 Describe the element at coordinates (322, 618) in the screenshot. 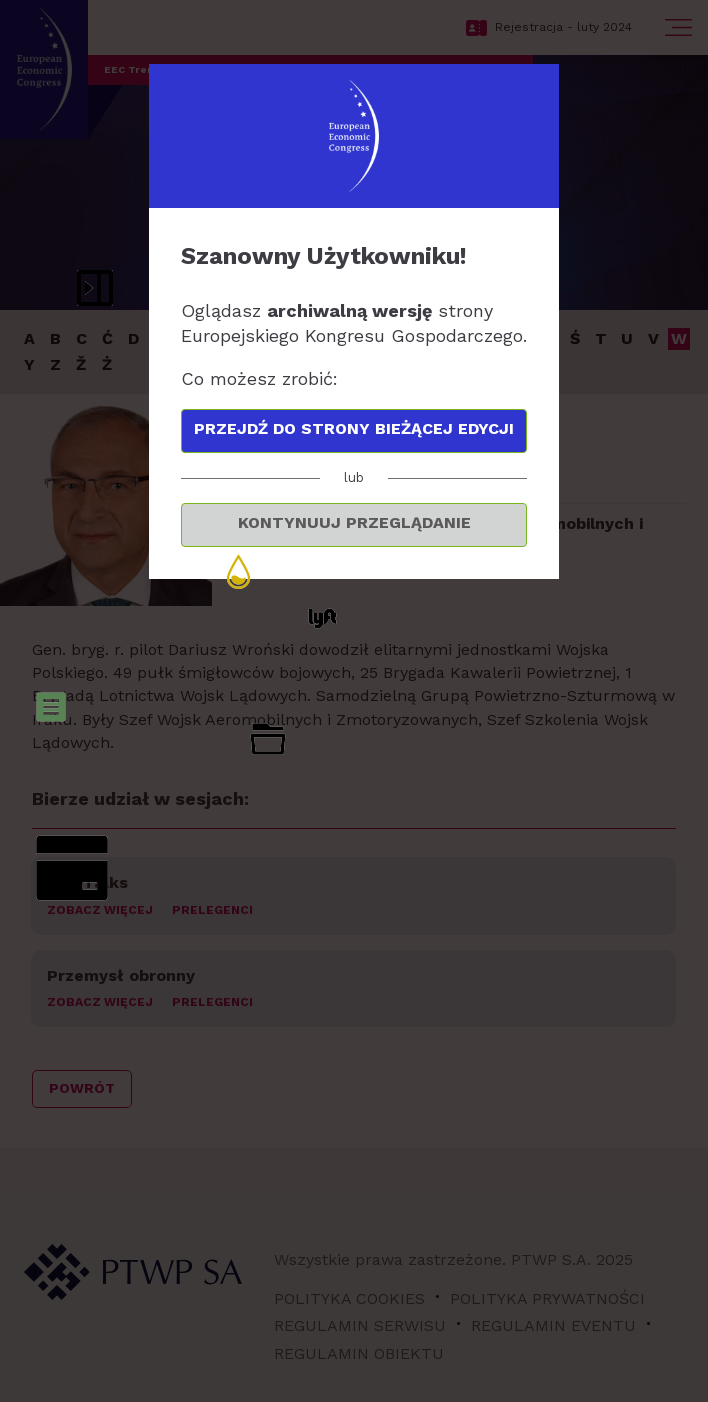

I see `open the Lyft app` at that location.